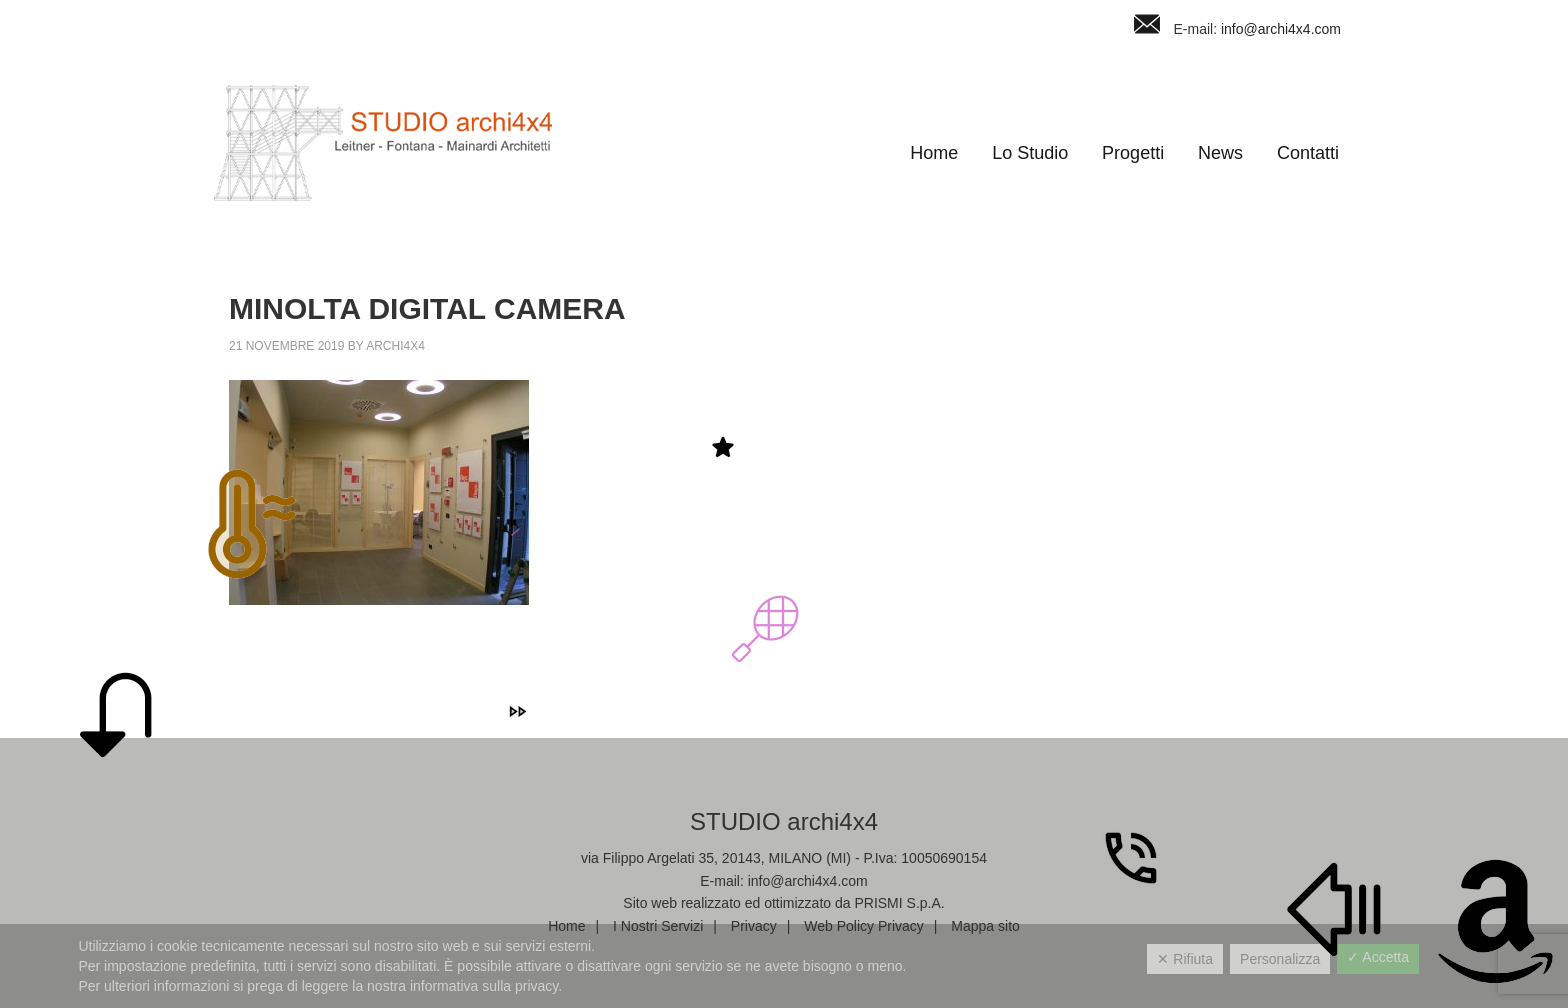 This screenshot has height=1008, width=1568. I want to click on indicates high temperature or heat warning, so click(241, 524).